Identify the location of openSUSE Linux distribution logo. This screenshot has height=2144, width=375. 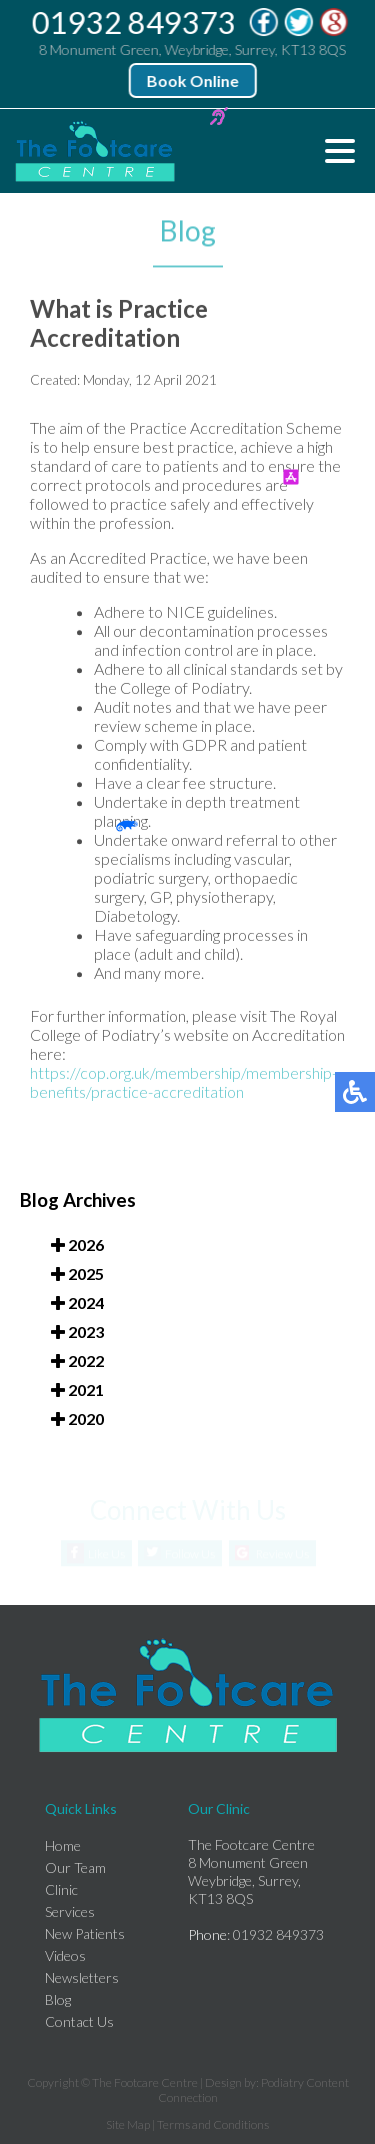
(127, 826).